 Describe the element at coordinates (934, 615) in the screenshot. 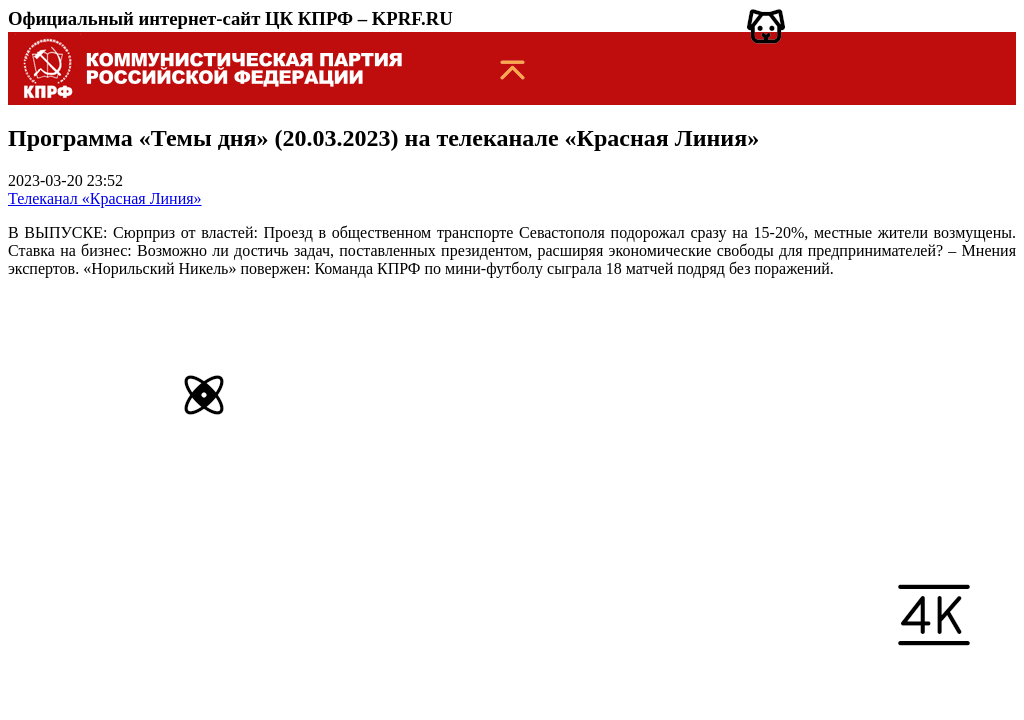

I see `indicates 4K video resolution quality` at that location.